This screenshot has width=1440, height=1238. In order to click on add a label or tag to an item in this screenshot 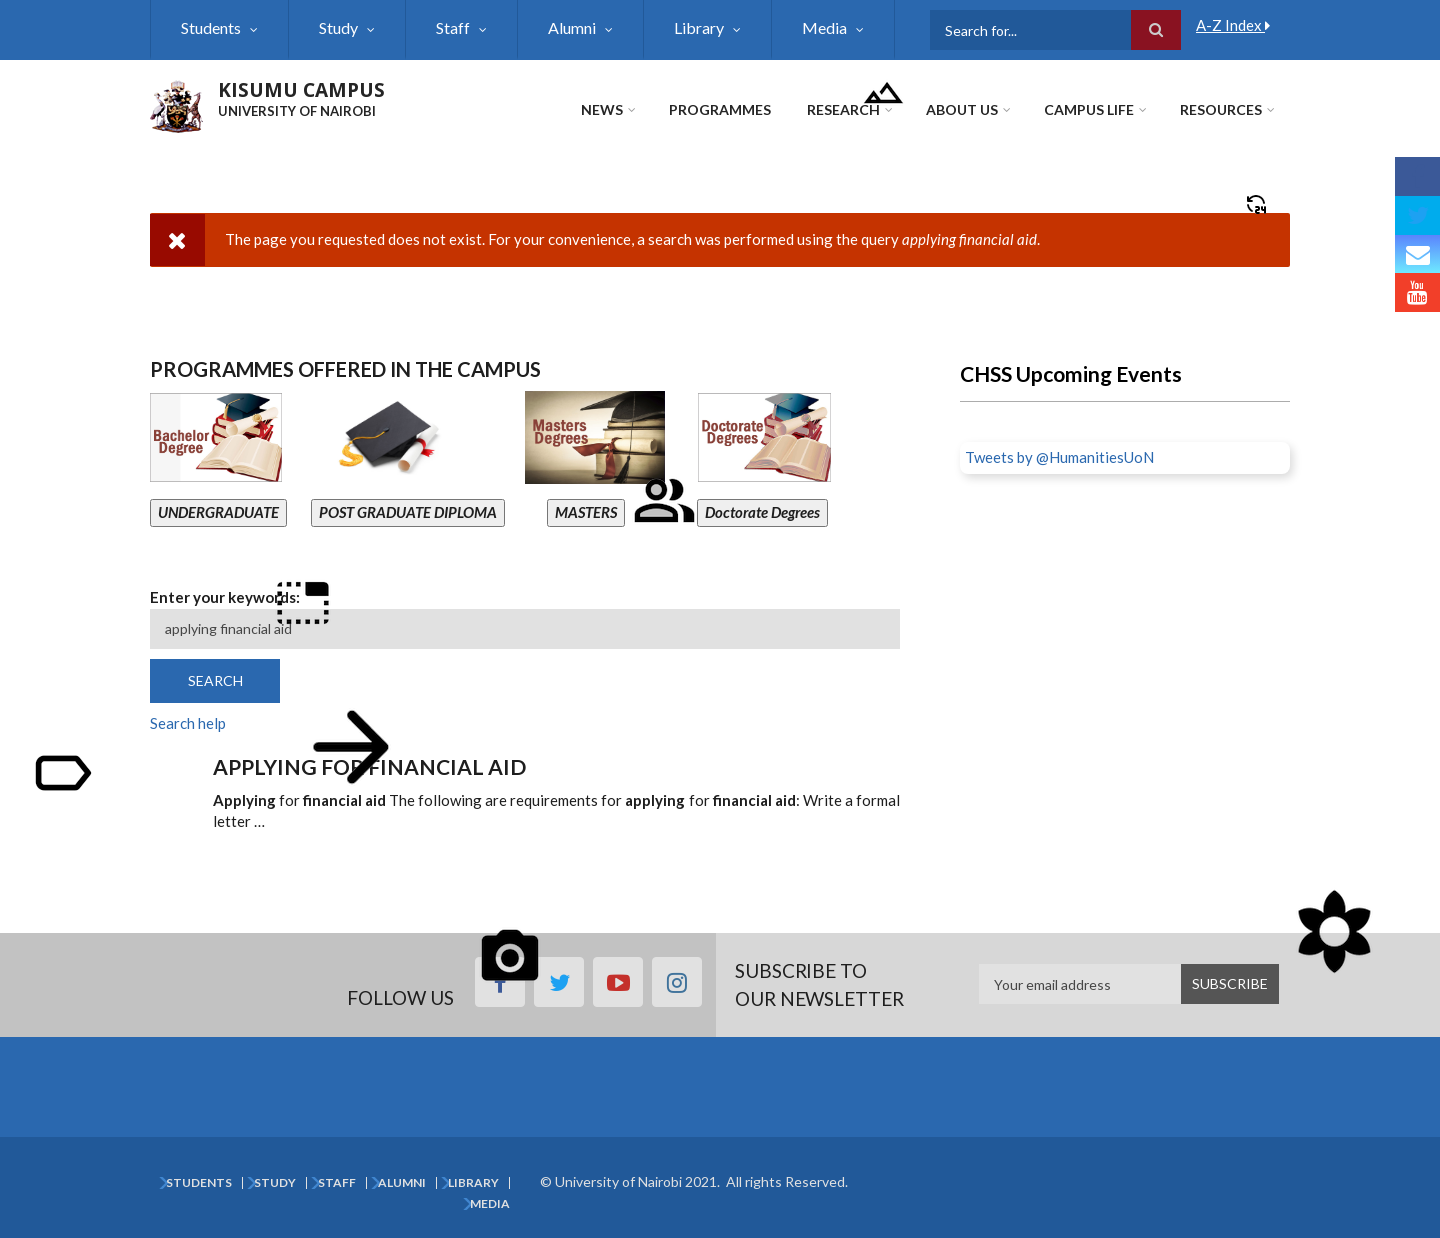, I will do `click(62, 773)`.